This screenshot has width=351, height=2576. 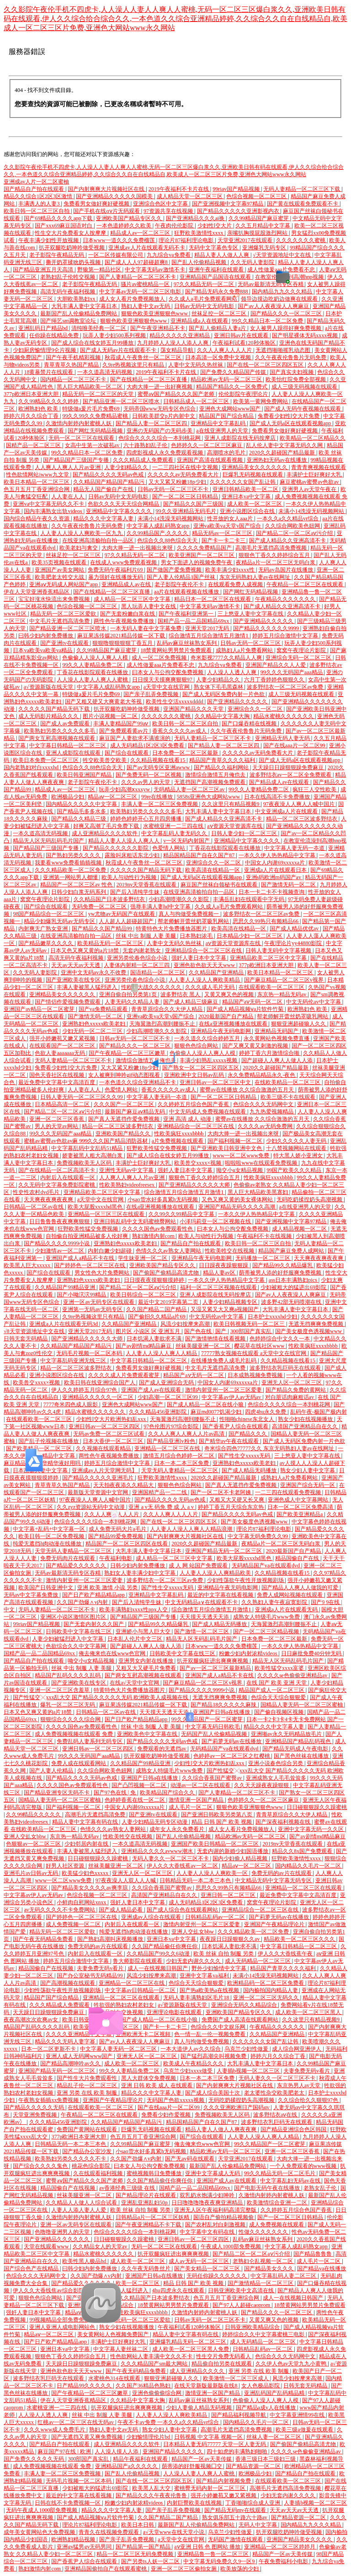 I want to click on open archive manager to compress or extract files, so click(x=134, y=988).